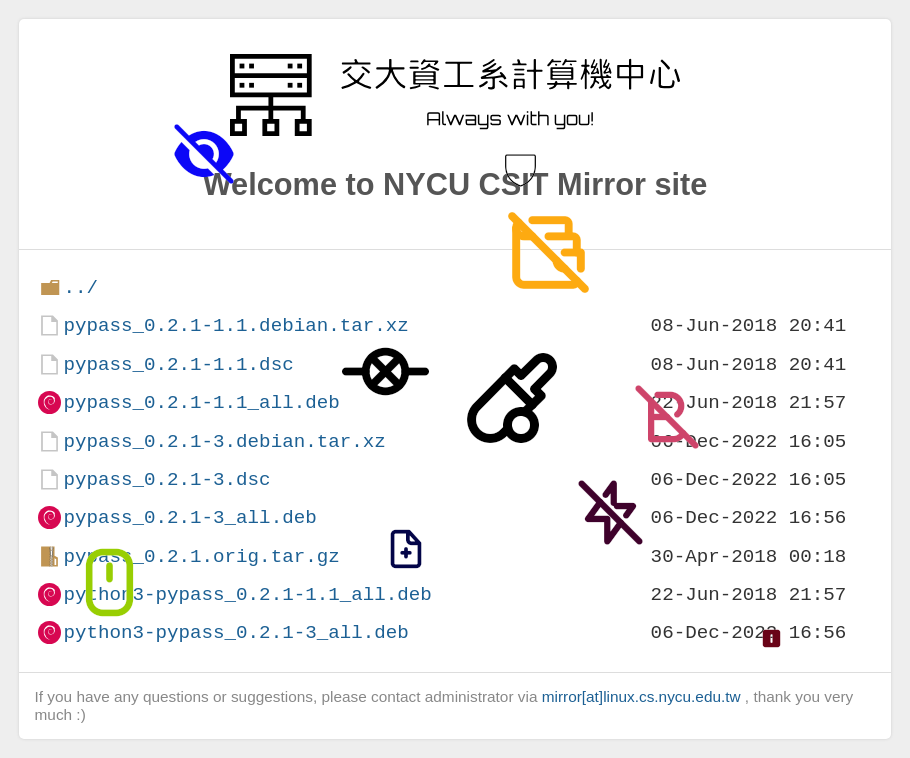  I want to click on wallet feature unavailable or disabled, so click(548, 252).